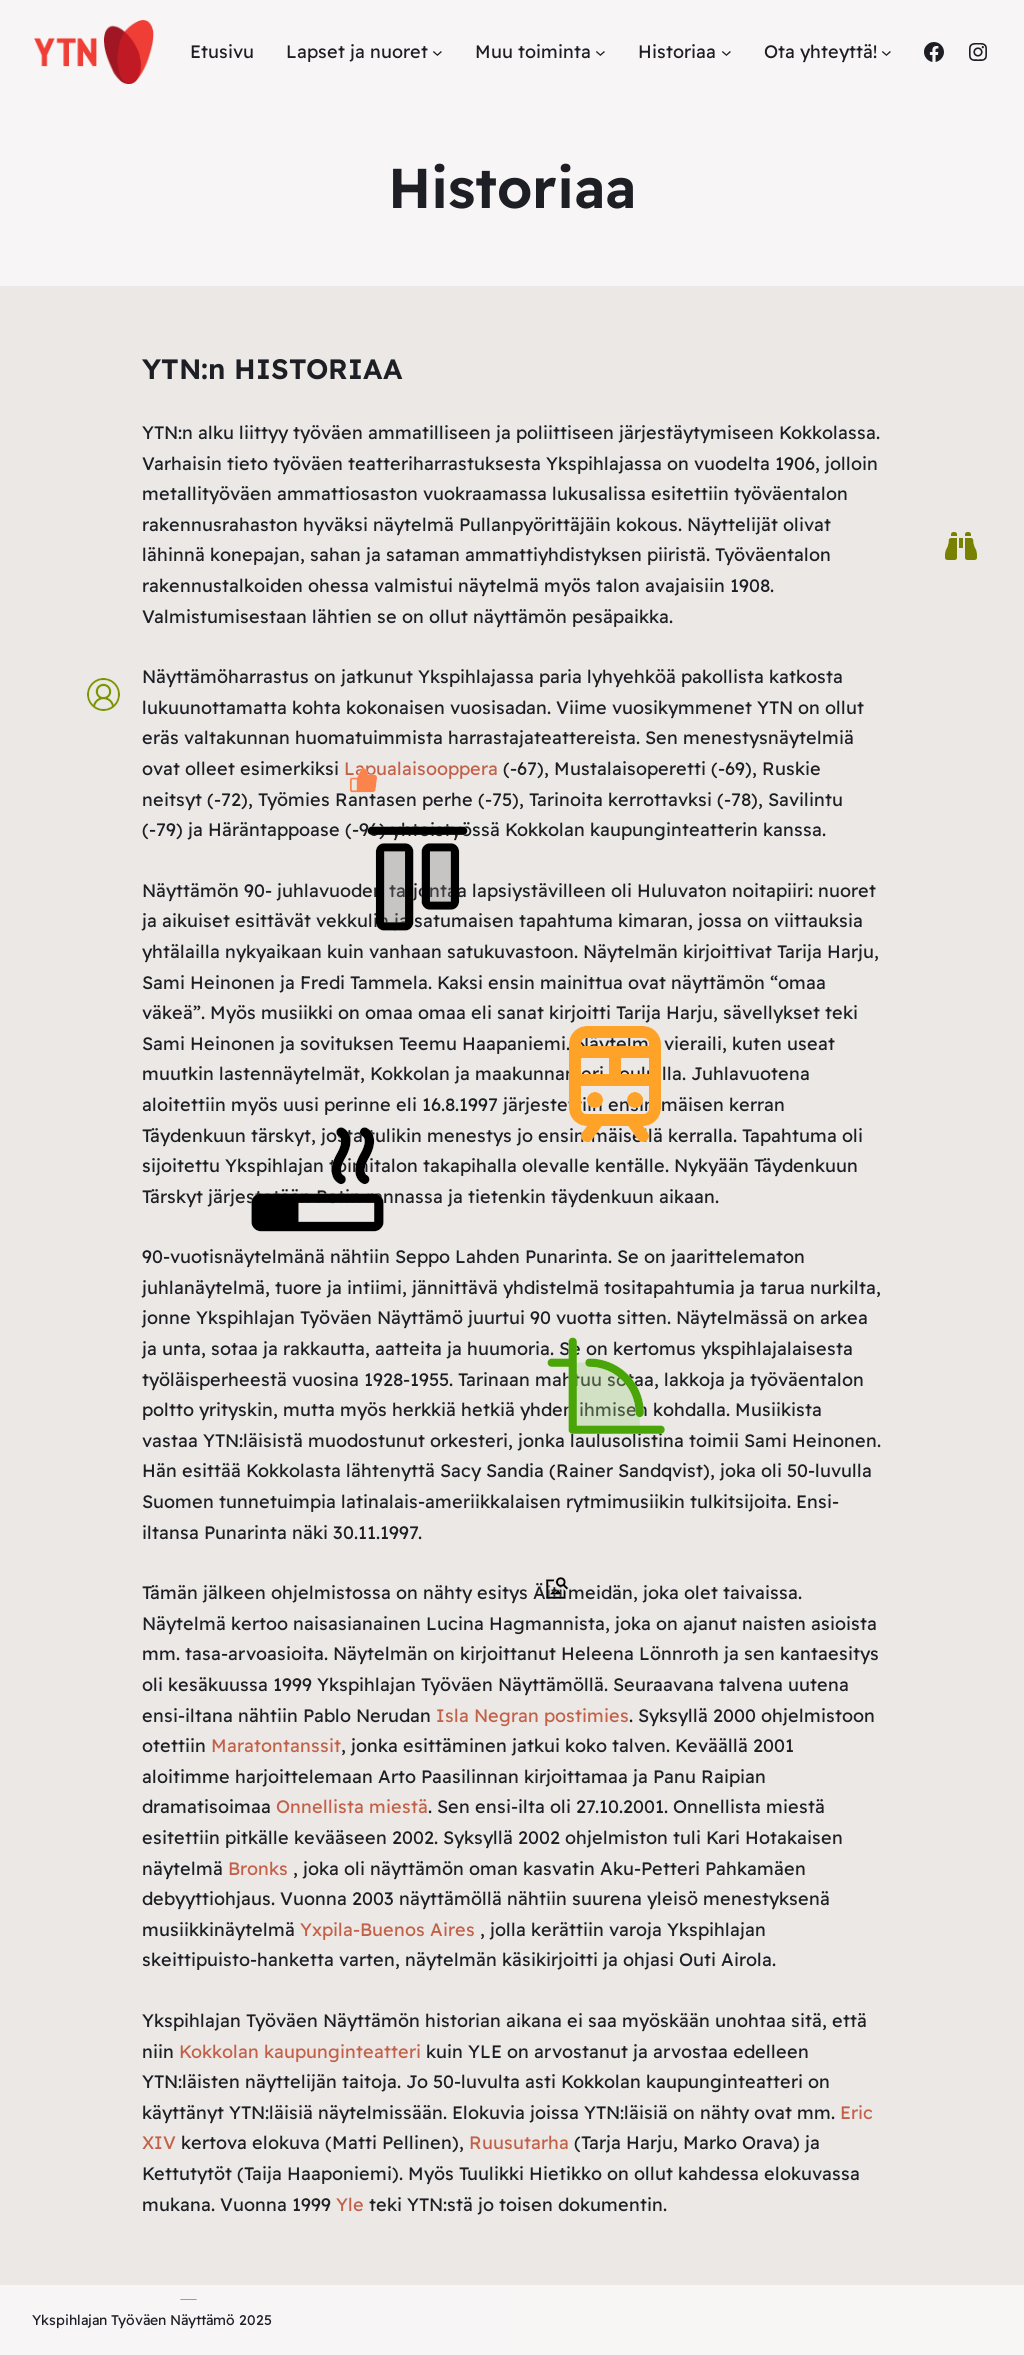 The height and width of the screenshot is (2355, 1024). Describe the element at coordinates (615, 1080) in the screenshot. I see `access train schedules or railway information` at that location.